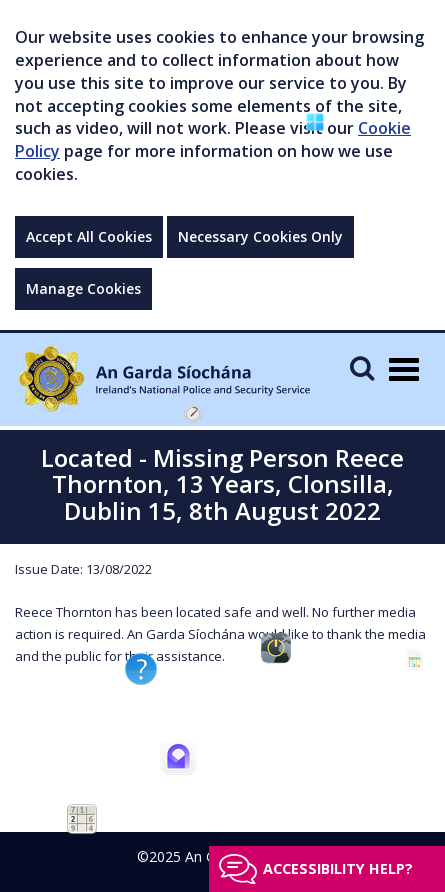 The width and height of the screenshot is (445, 892). What do you see at coordinates (82, 819) in the screenshot?
I see `launch gnome sudoku puzzle game` at bounding box center [82, 819].